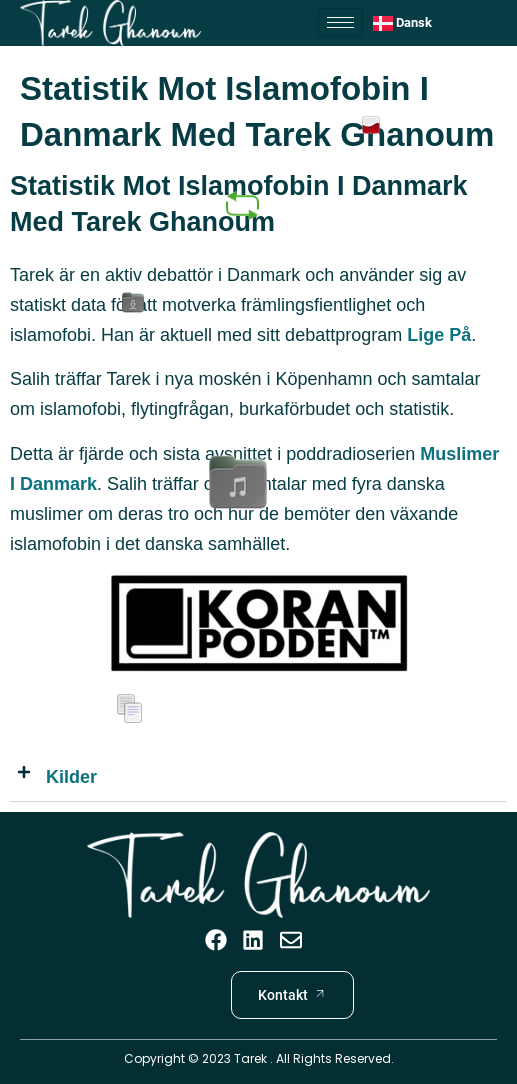 The height and width of the screenshot is (1084, 517). I want to click on open your downloads folder, so click(133, 302).